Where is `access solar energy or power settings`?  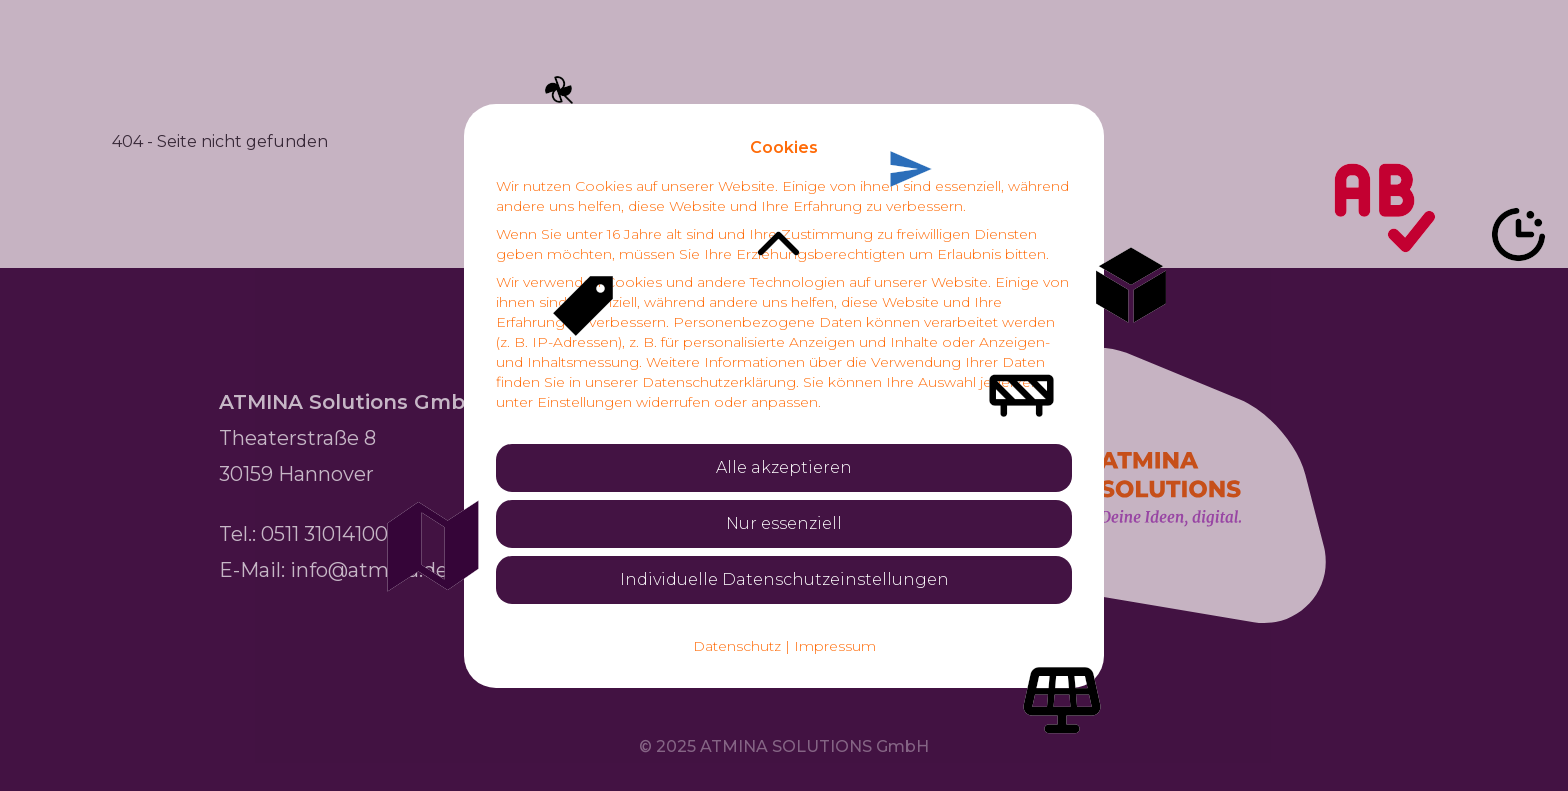
access solar energy or power settings is located at coordinates (1062, 698).